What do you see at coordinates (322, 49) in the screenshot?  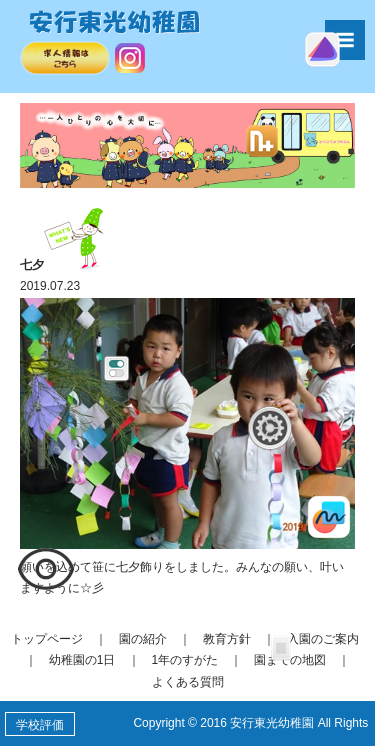 I see `launch endeavouros linux application` at bounding box center [322, 49].